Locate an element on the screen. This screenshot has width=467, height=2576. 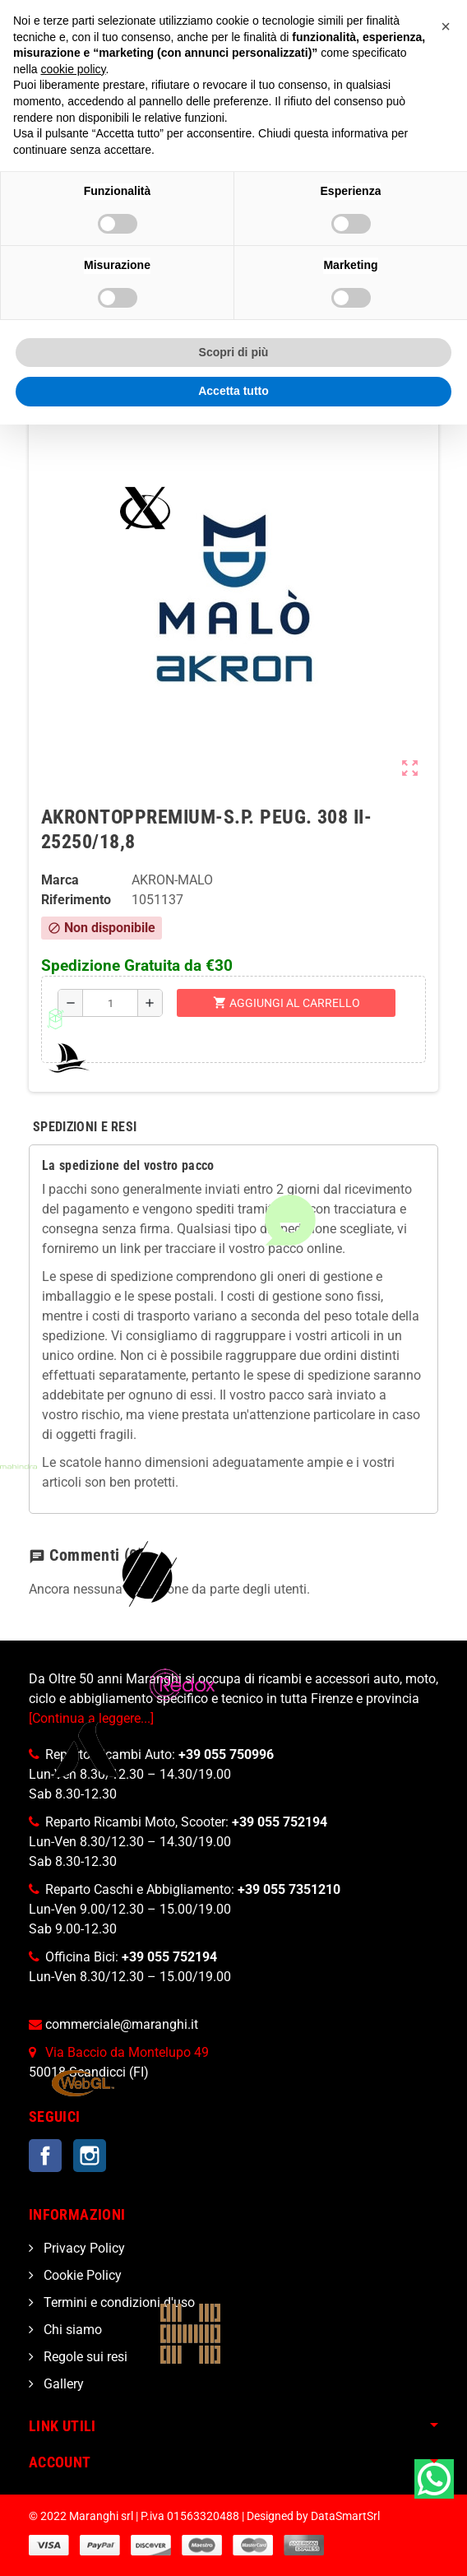
open the triller app is located at coordinates (150, 1574).